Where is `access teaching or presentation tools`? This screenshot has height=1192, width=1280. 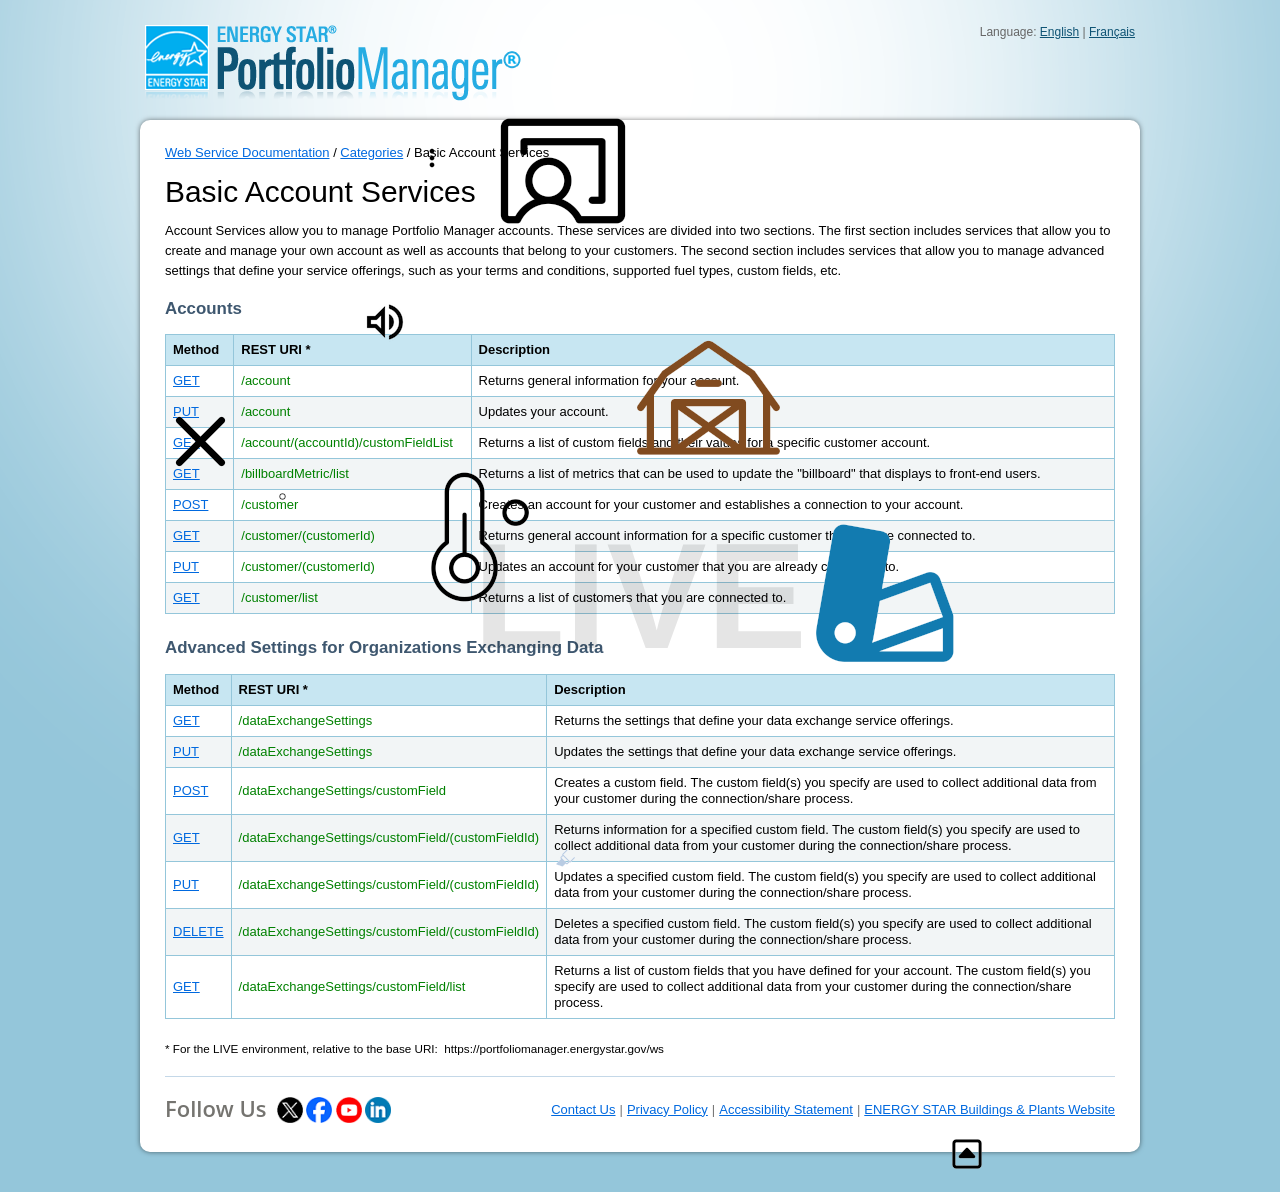
access teaching or presentation tools is located at coordinates (563, 171).